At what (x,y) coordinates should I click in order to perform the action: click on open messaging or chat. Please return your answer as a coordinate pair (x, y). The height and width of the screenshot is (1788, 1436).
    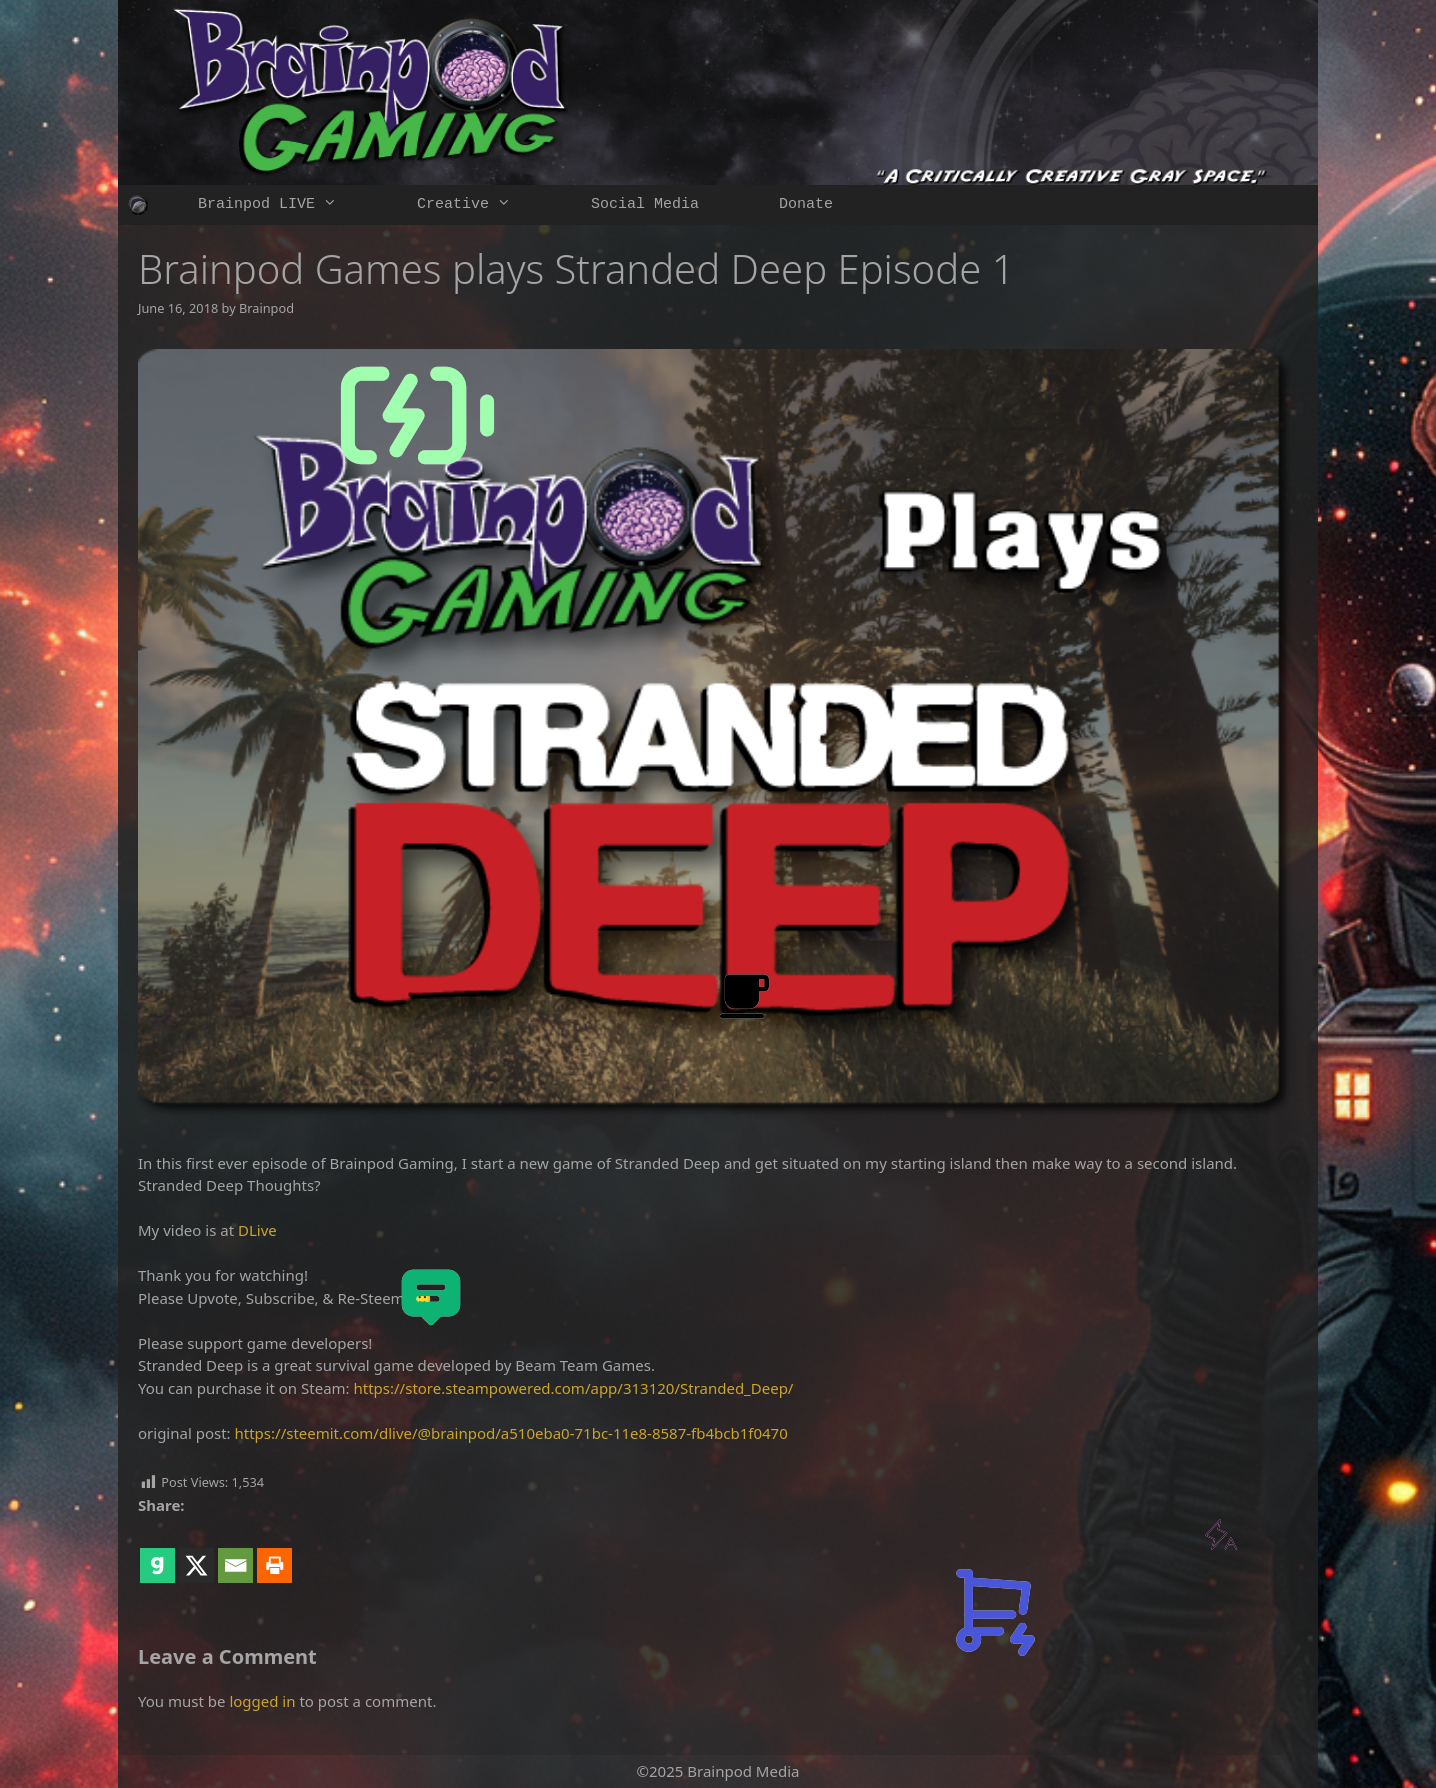
    Looking at the image, I should click on (431, 1296).